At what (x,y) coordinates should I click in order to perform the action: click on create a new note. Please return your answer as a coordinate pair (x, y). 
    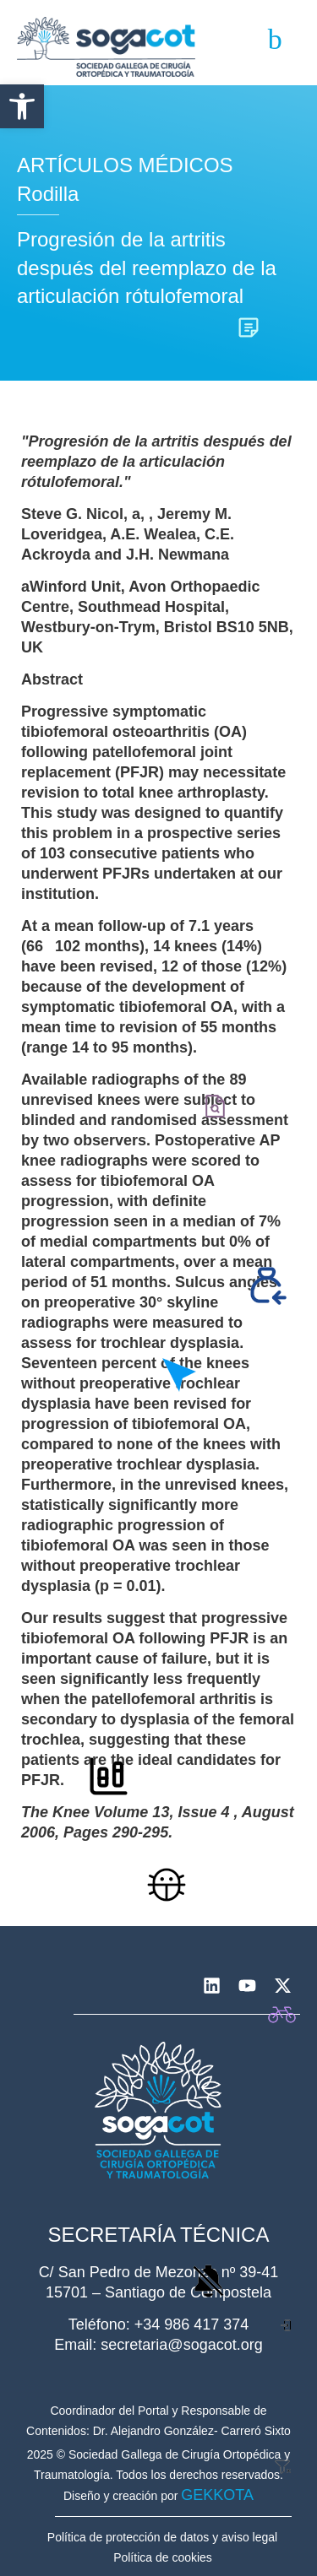
    Looking at the image, I should click on (249, 327).